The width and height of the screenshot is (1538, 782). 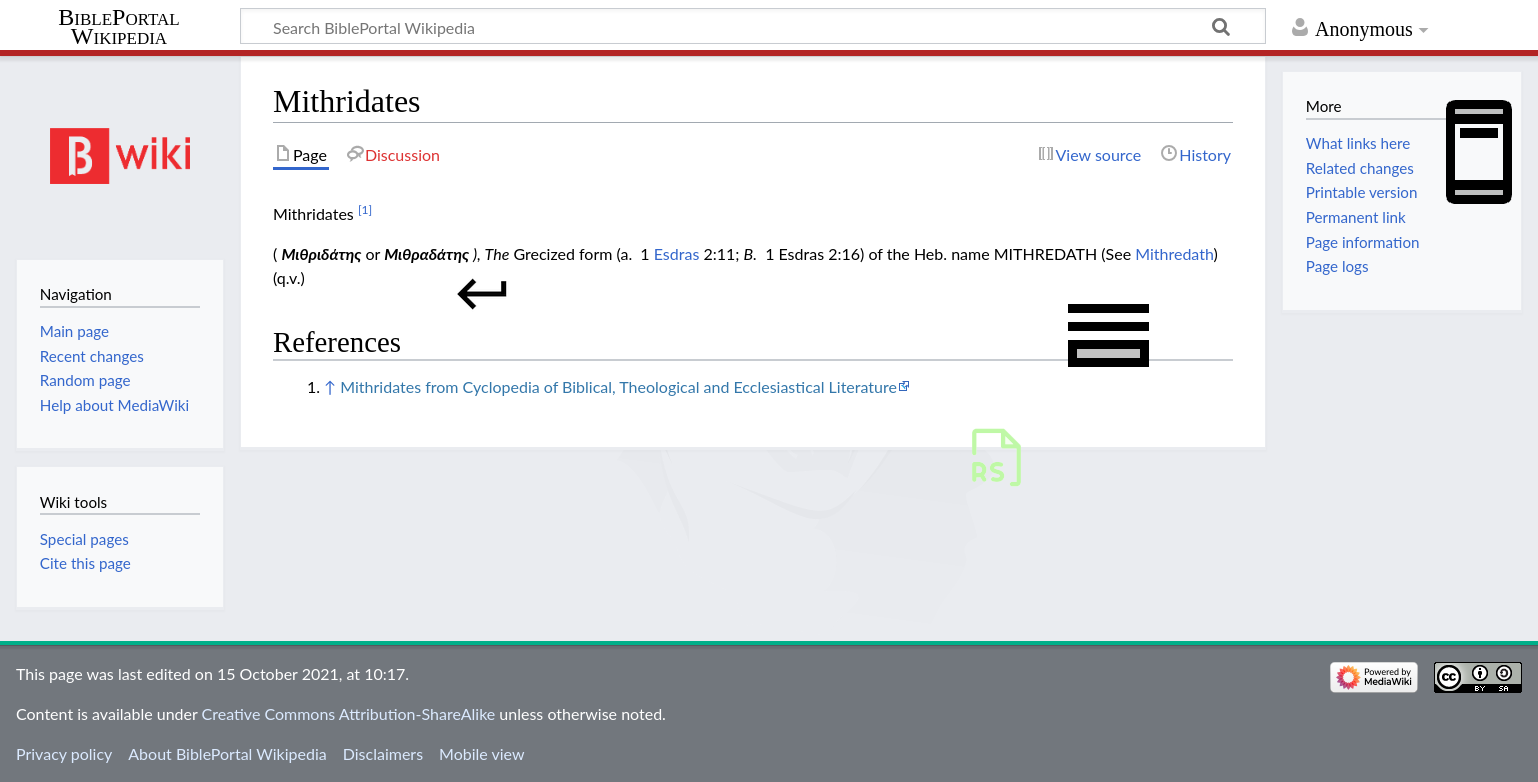 What do you see at coordinates (996, 457) in the screenshot?
I see `a Rust source code file` at bounding box center [996, 457].